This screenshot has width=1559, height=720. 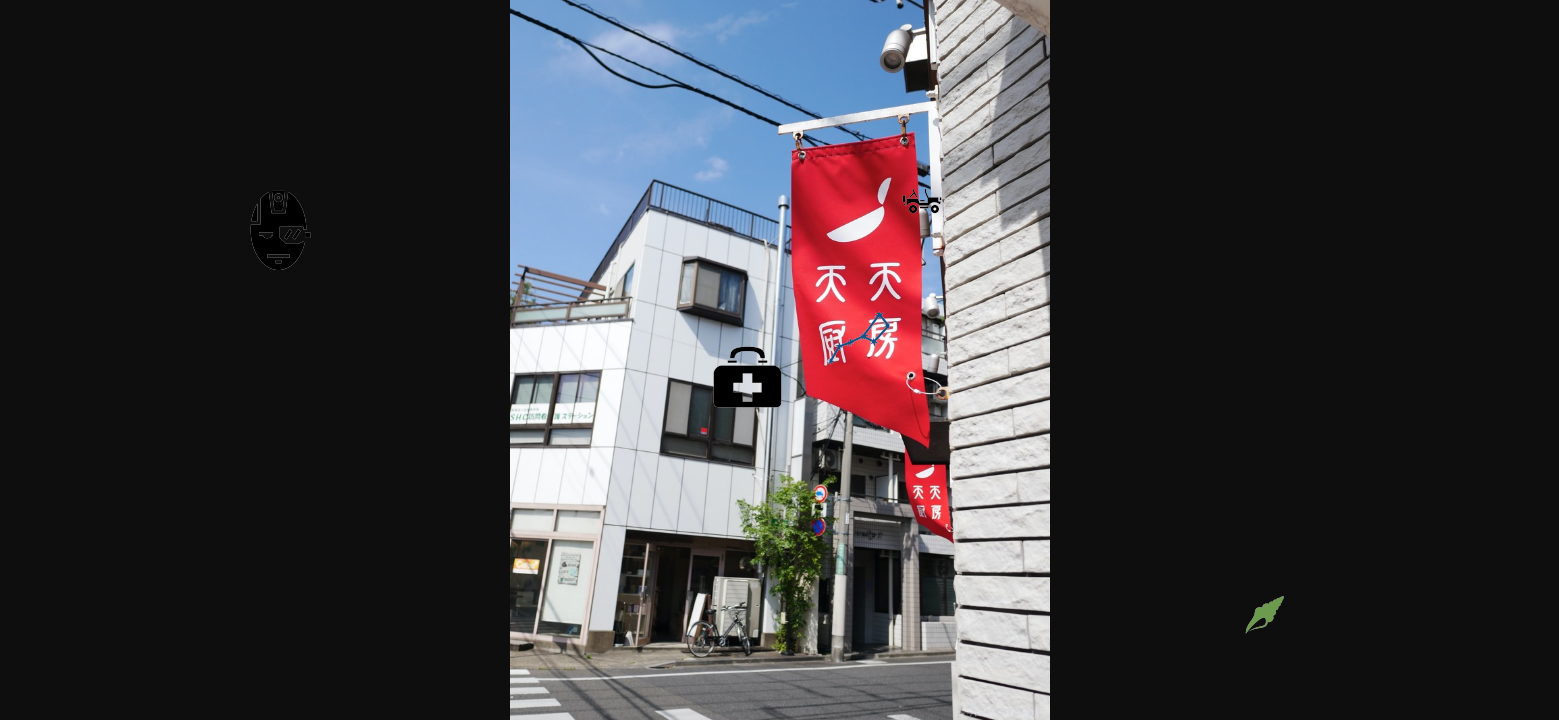 I want to click on access health or medical features, so click(x=747, y=373).